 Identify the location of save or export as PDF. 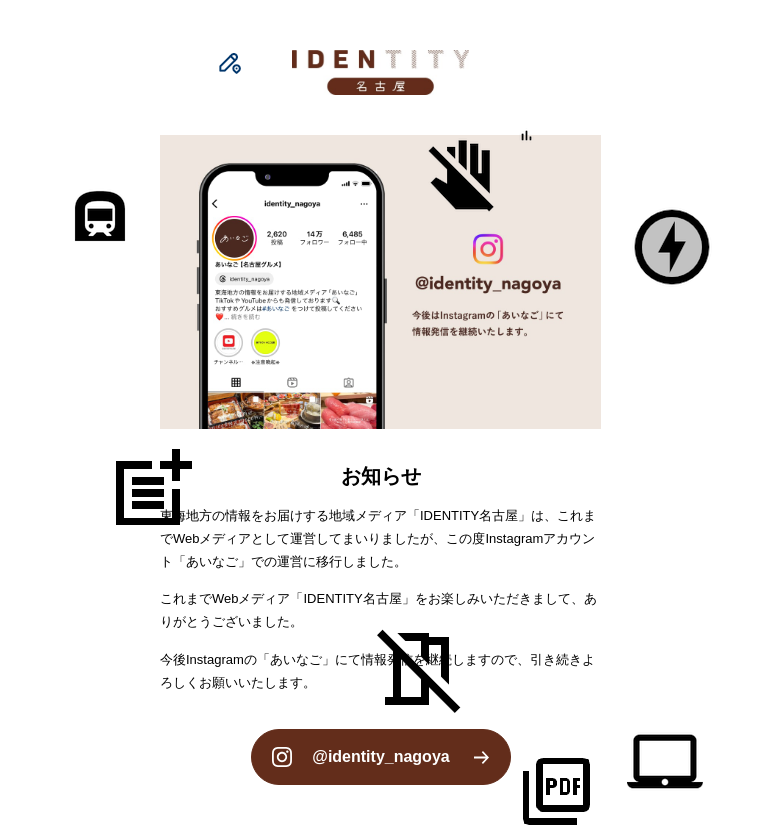
(556, 791).